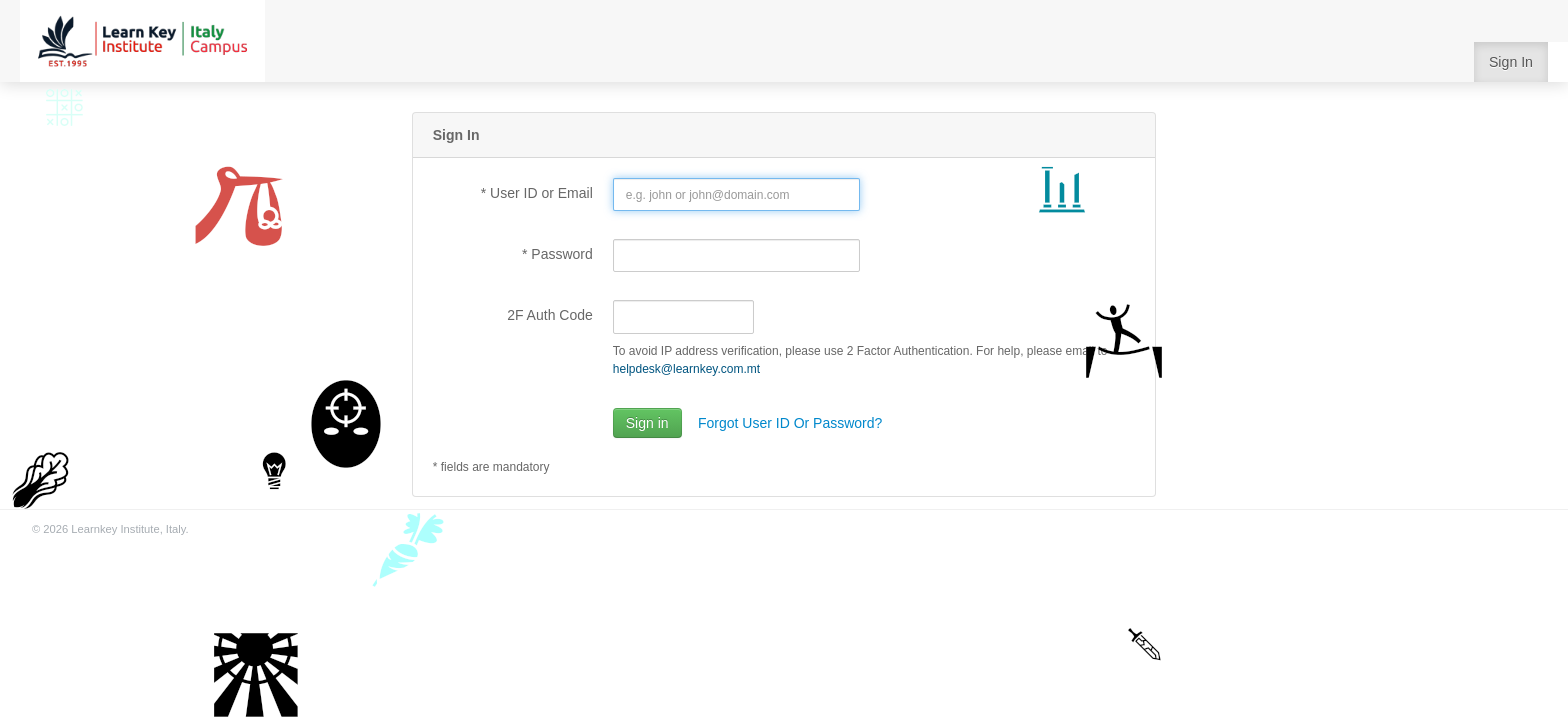 This screenshot has height=720, width=1568. What do you see at coordinates (239, 202) in the screenshot?
I see `indicates a new baby announcement or birth notification` at bounding box center [239, 202].